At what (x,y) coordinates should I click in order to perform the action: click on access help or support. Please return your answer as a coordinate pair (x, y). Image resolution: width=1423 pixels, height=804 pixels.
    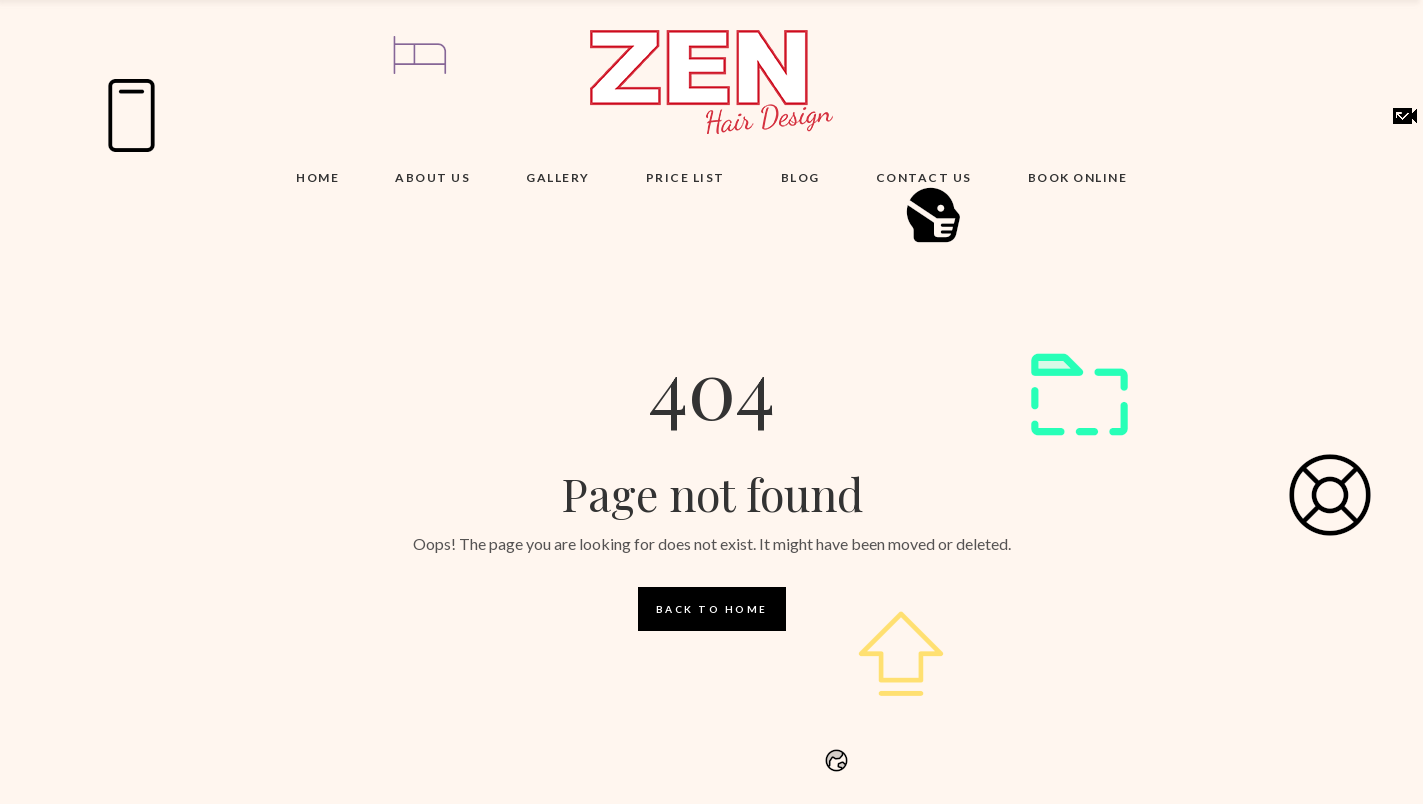
    Looking at the image, I should click on (1330, 495).